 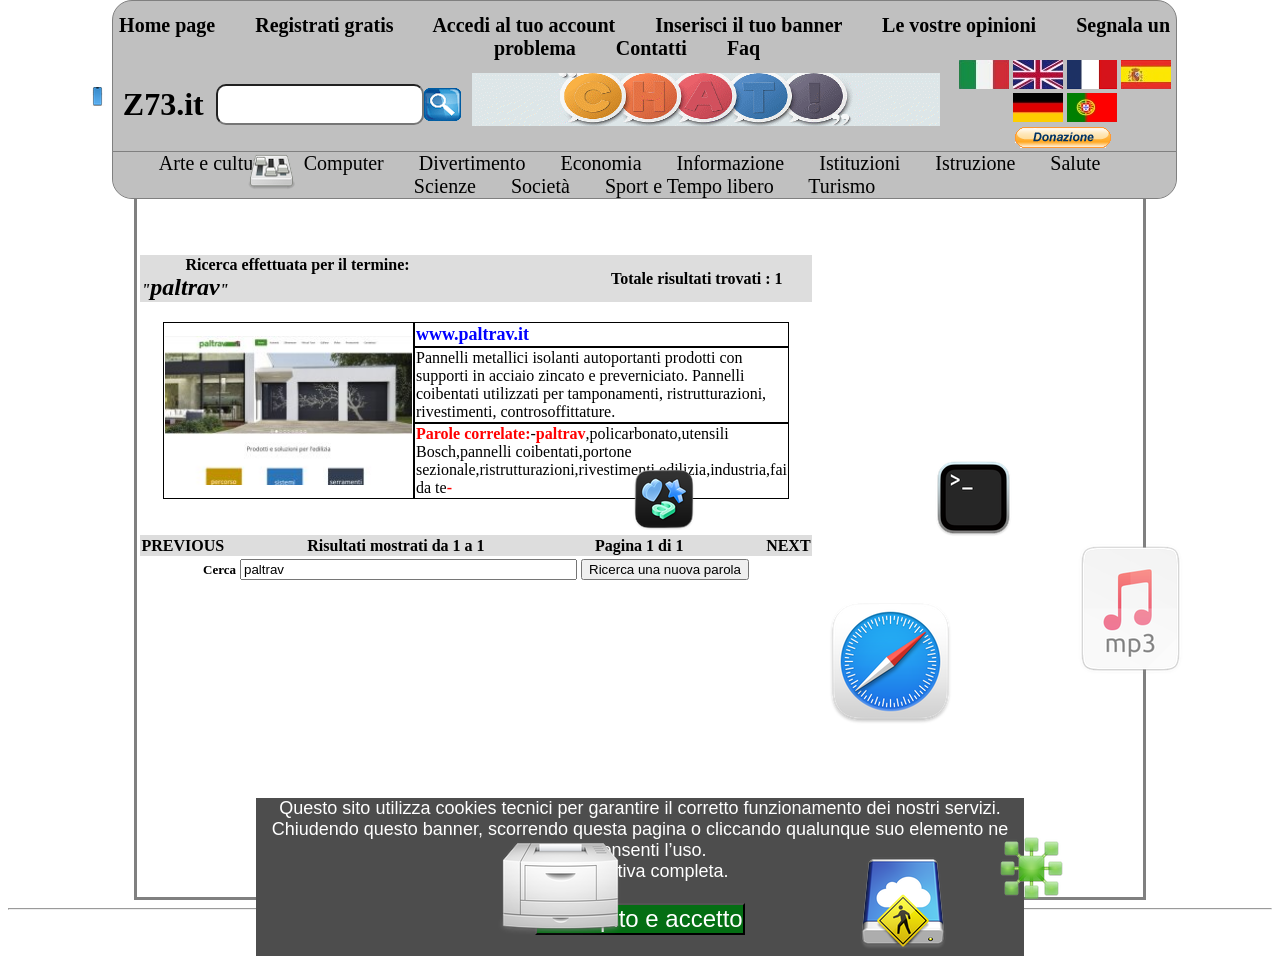 I want to click on print document using postscript printer, so click(x=560, y=886).